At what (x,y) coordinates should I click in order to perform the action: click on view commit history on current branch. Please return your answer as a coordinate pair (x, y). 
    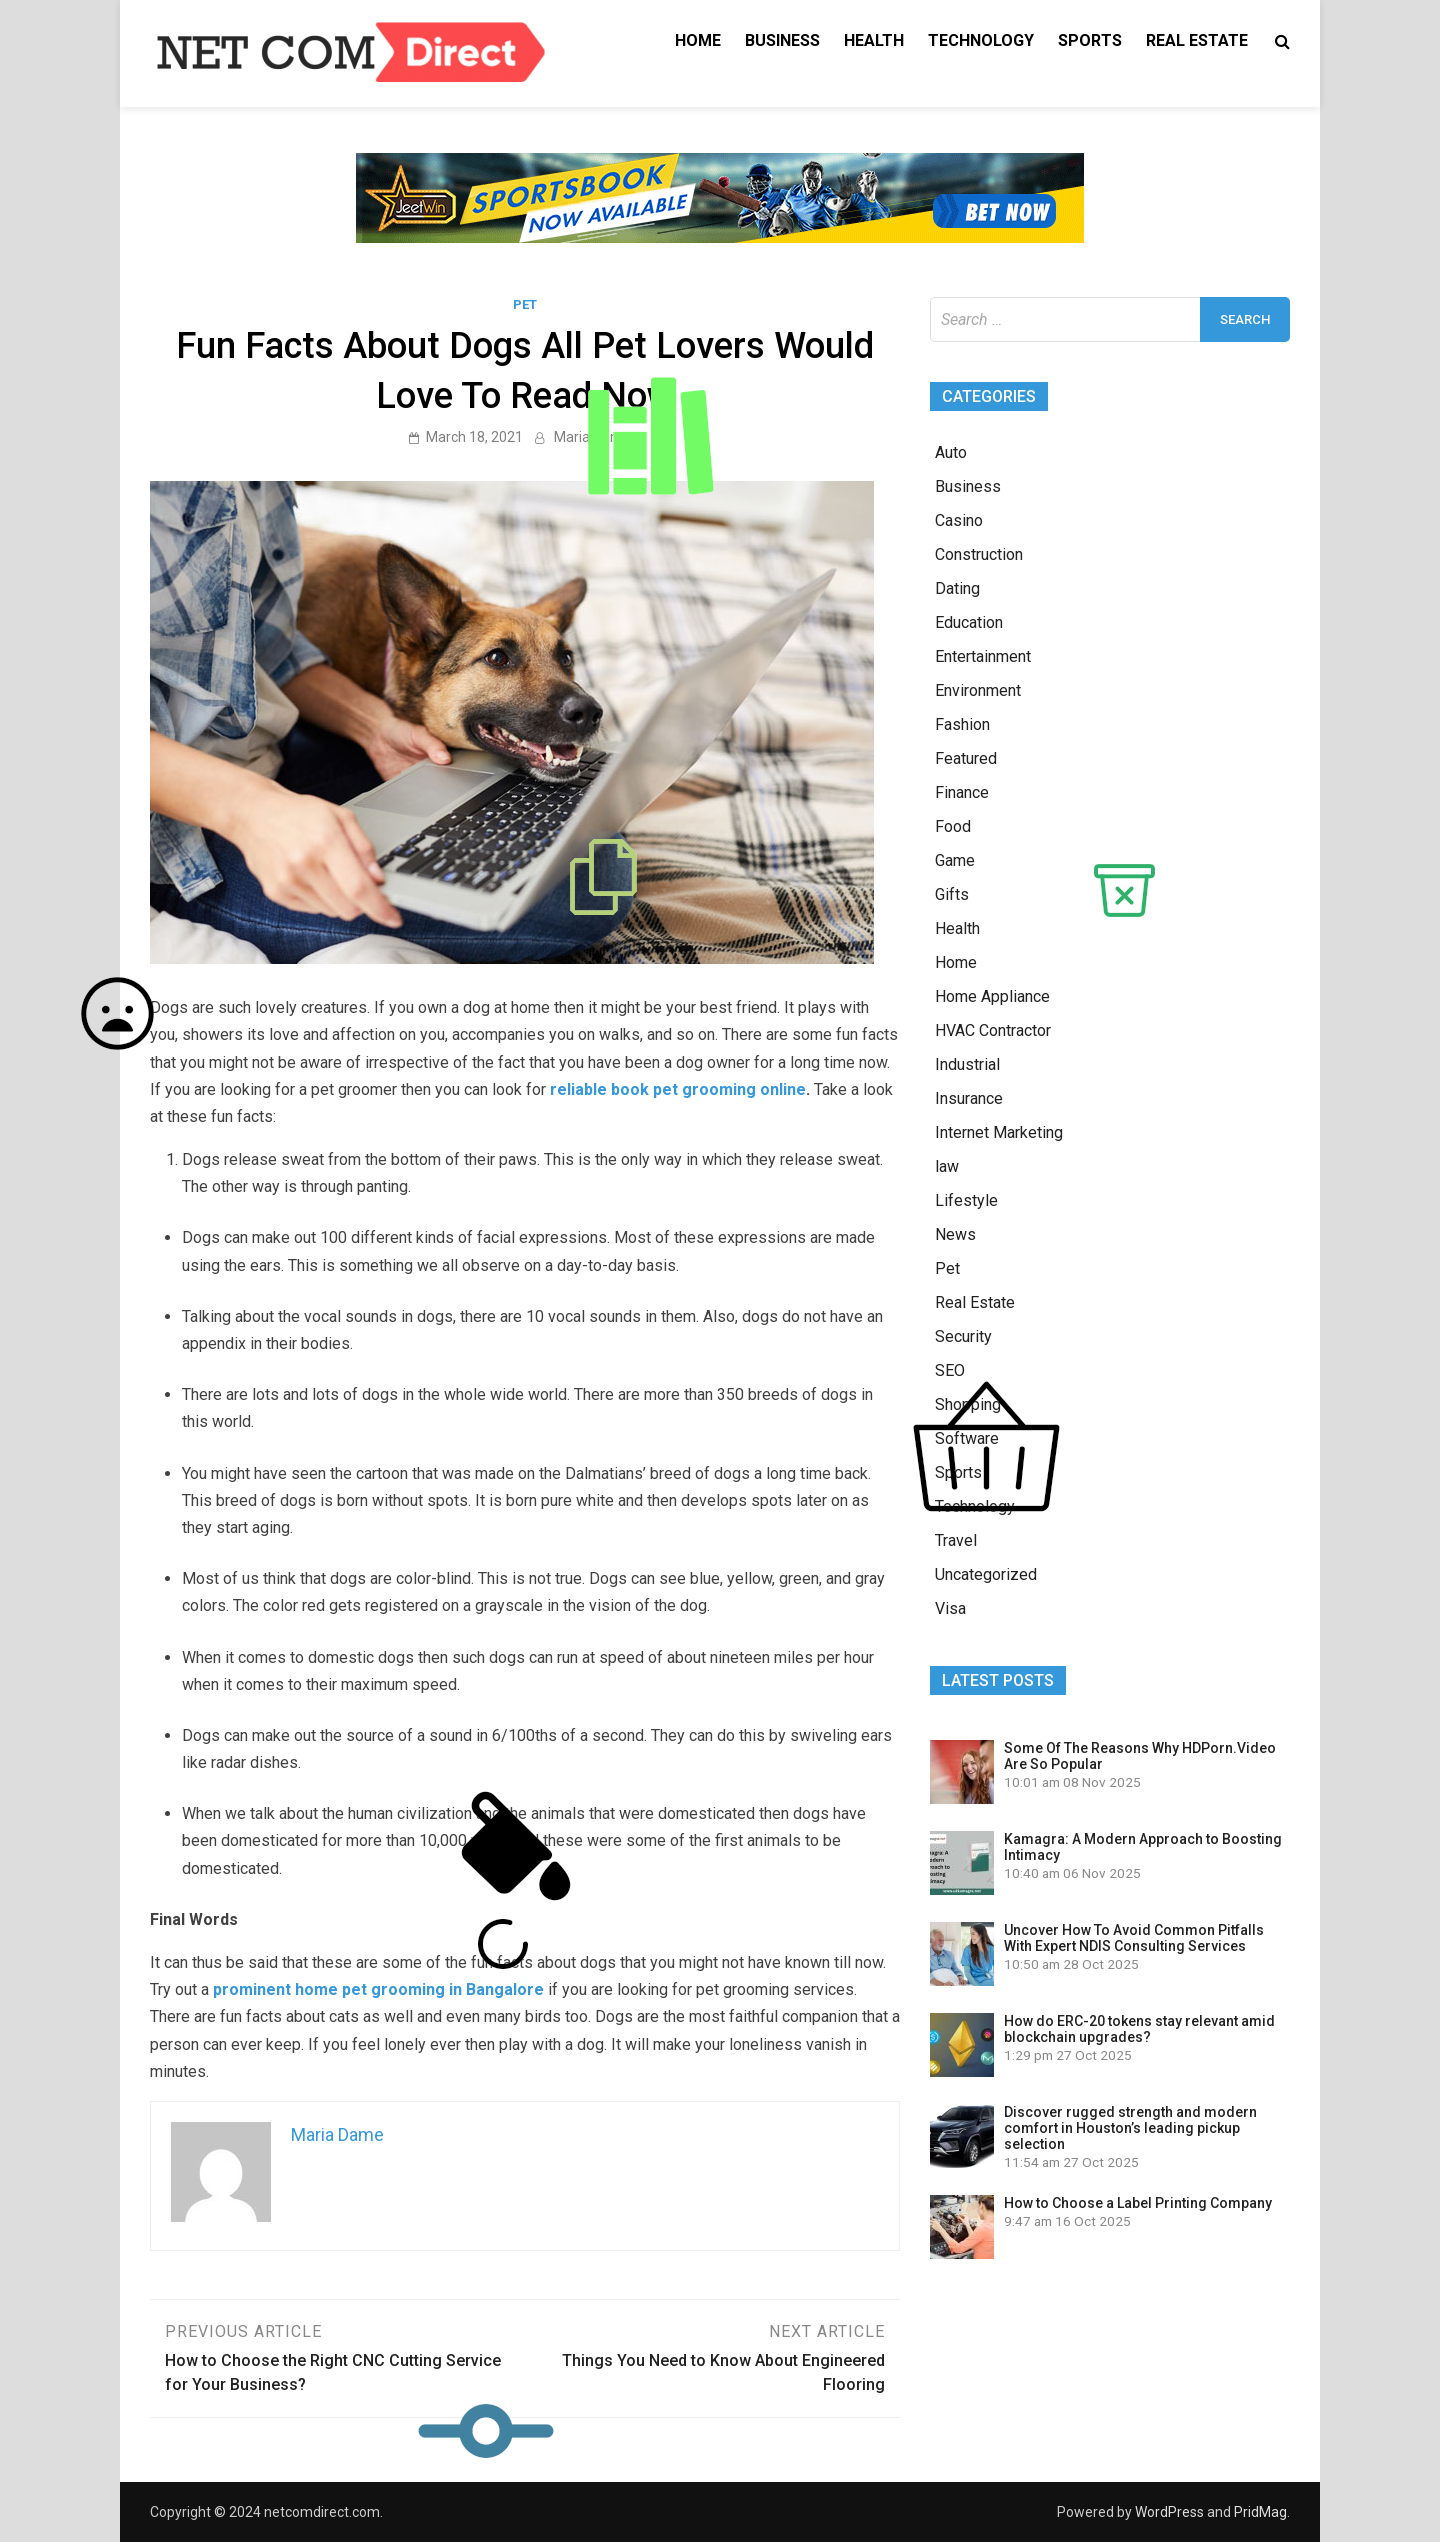
    Looking at the image, I should click on (486, 2431).